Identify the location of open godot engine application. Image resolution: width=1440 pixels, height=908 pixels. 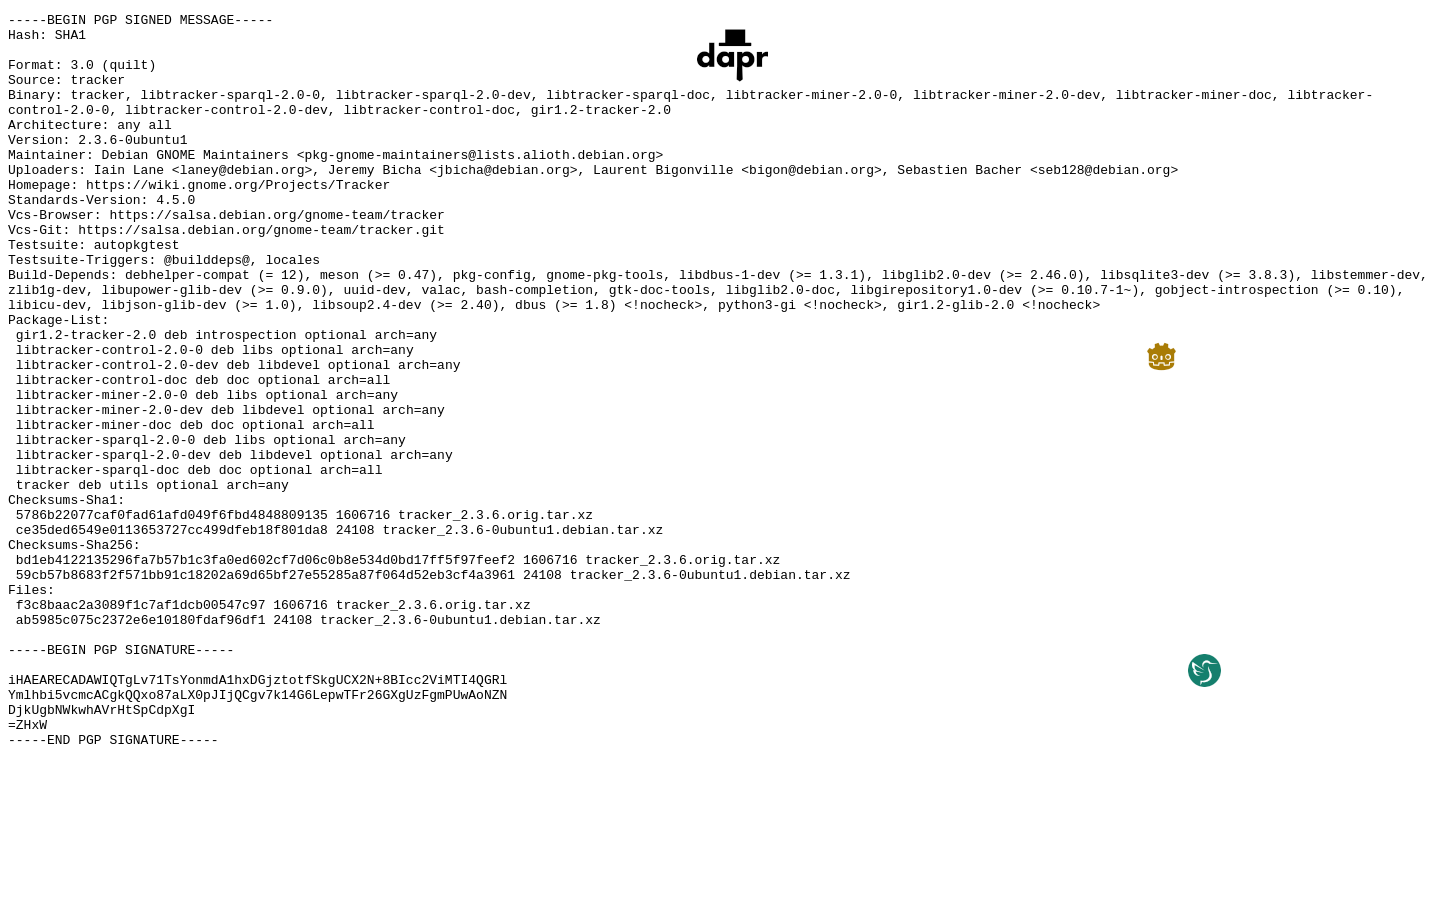
(1161, 356).